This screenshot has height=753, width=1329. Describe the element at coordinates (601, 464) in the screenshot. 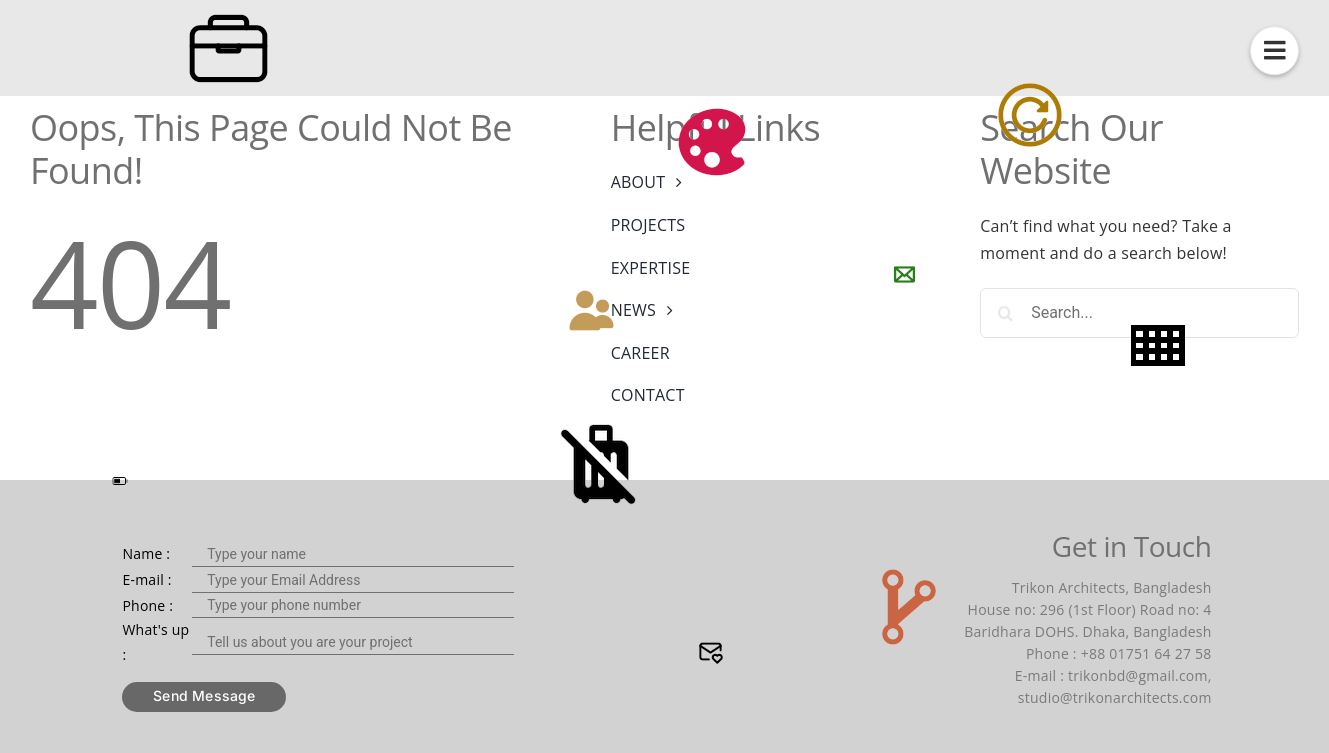

I see `no luggage allowed` at that location.